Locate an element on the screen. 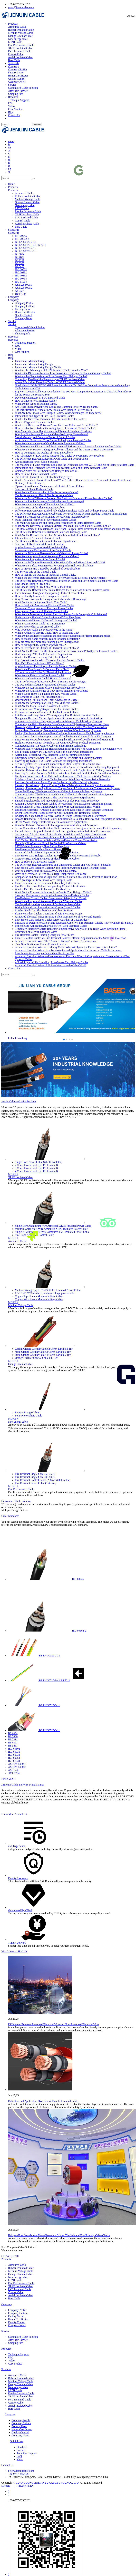  go back to the previous screen is located at coordinates (78, 1673).